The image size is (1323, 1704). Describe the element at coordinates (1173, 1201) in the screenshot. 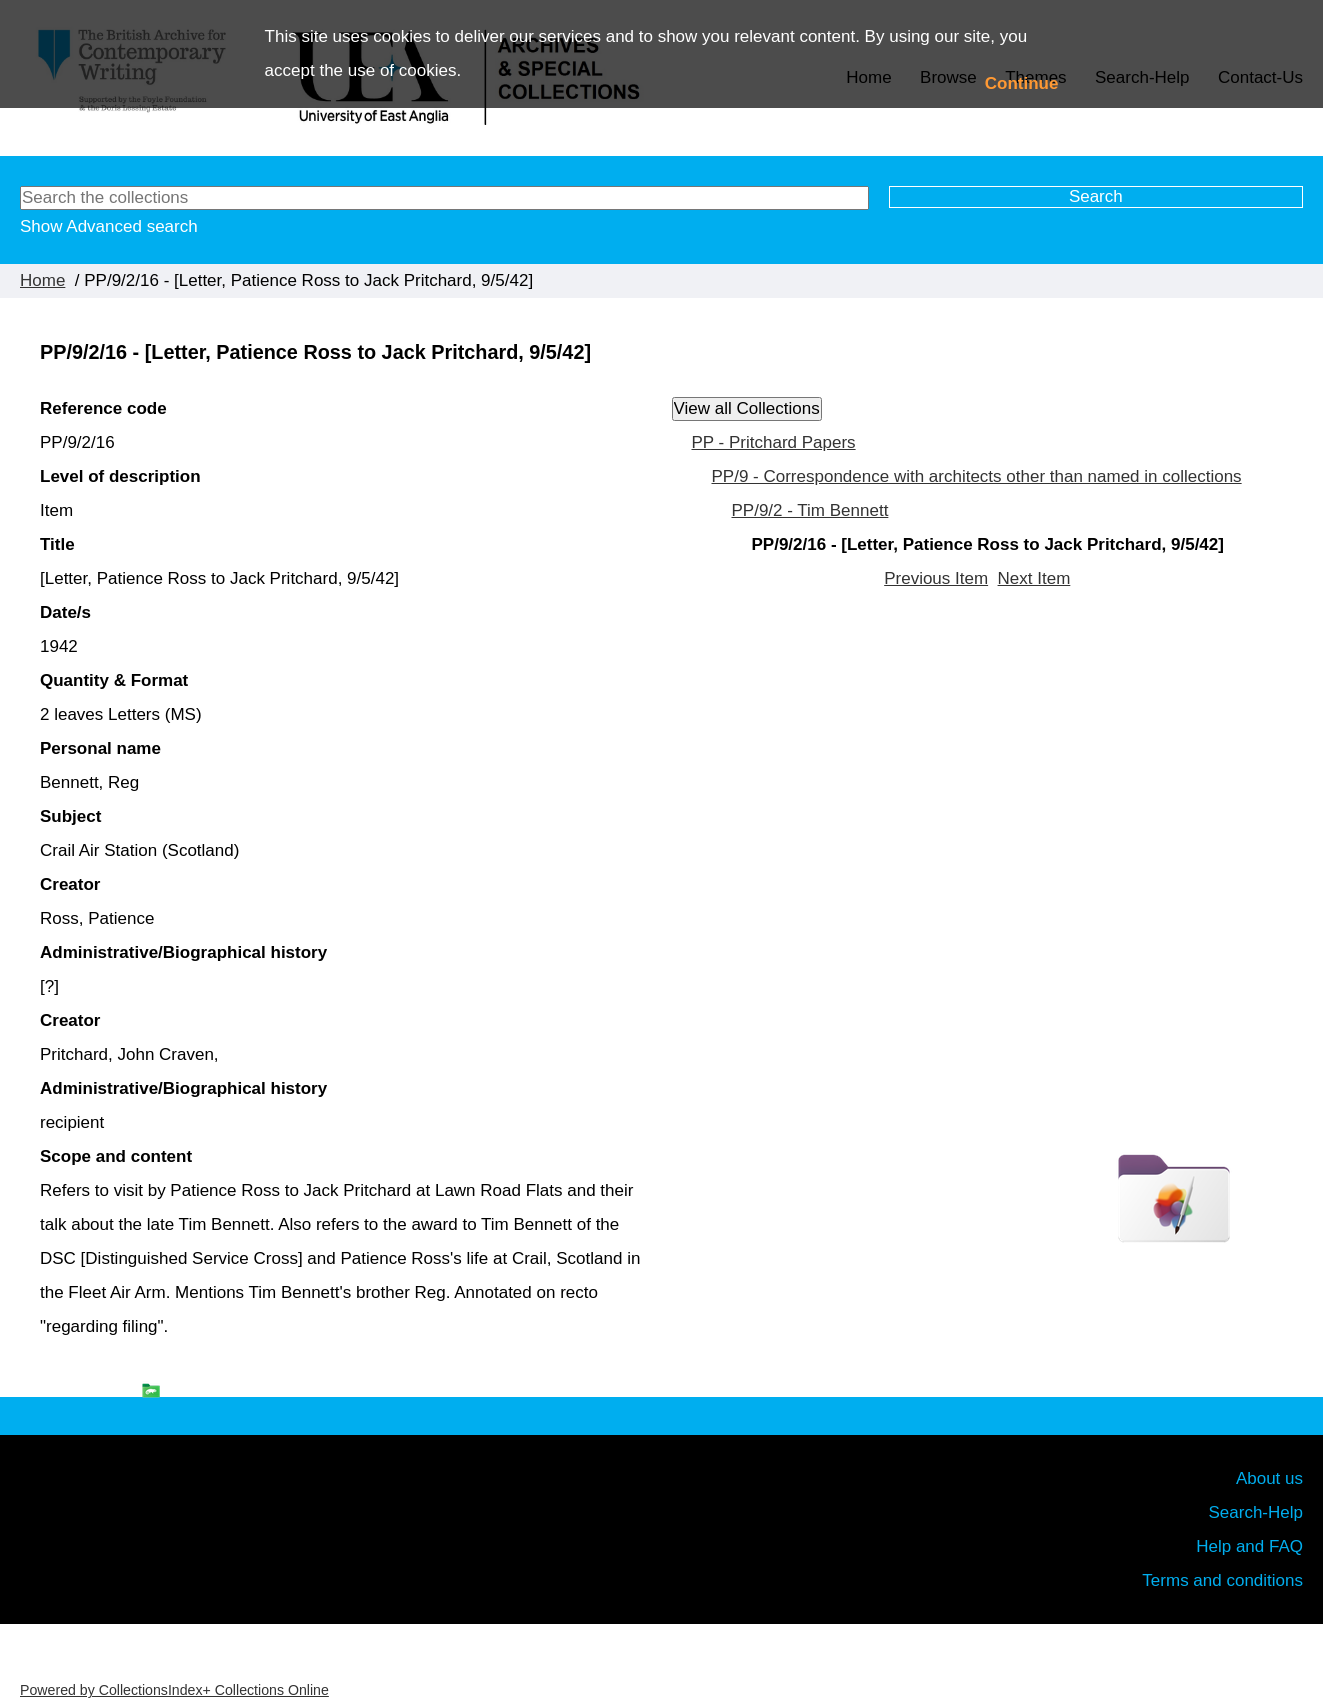

I see `open folder containing drawings or artwork` at that location.